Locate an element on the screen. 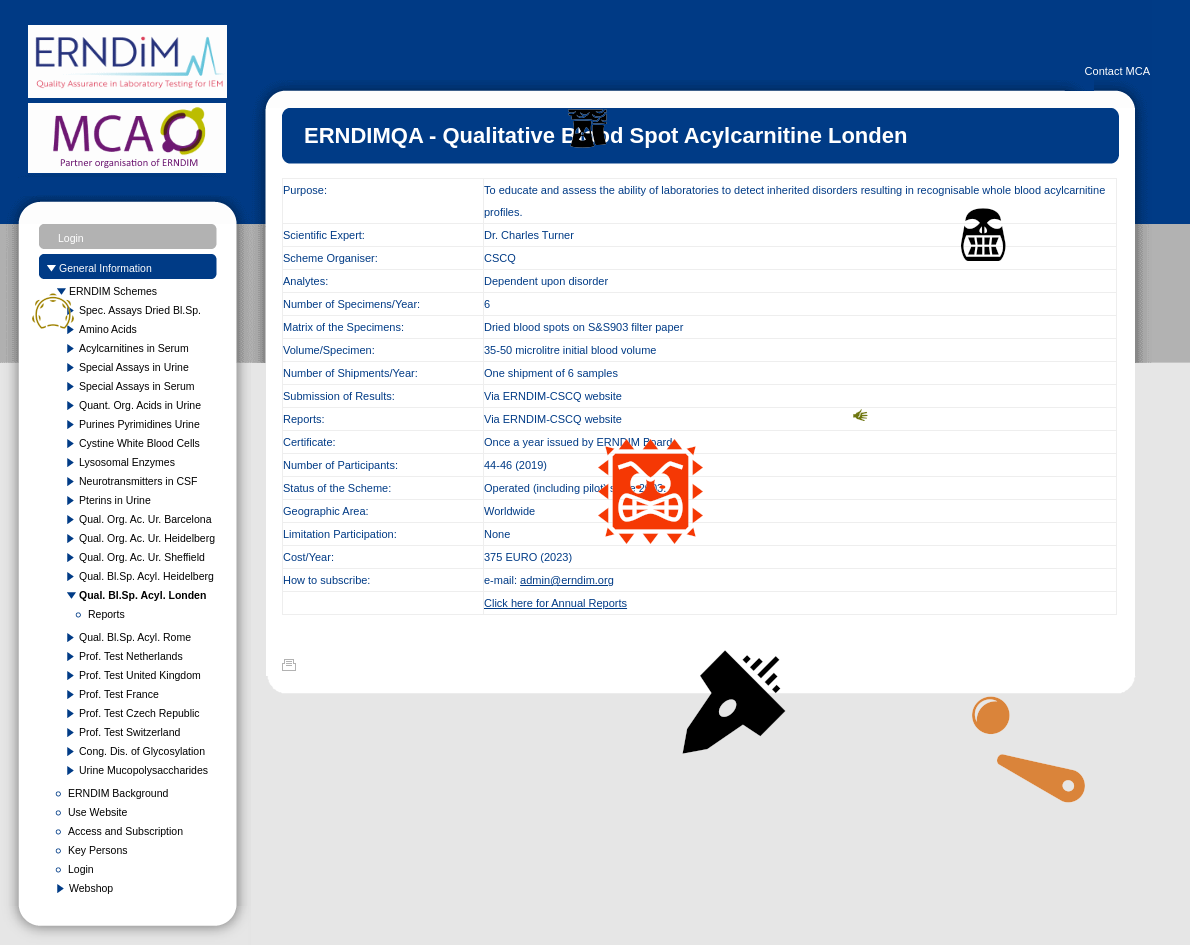  select heavy fighter class or unit is located at coordinates (734, 702).